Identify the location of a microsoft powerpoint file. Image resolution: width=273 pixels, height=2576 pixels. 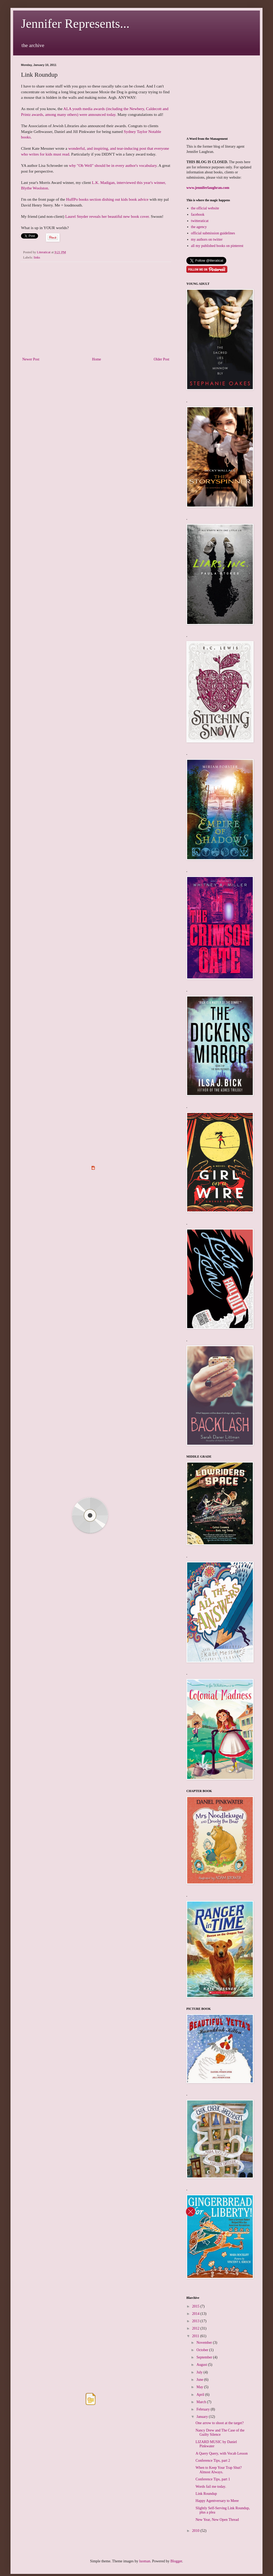
(93, 1168).